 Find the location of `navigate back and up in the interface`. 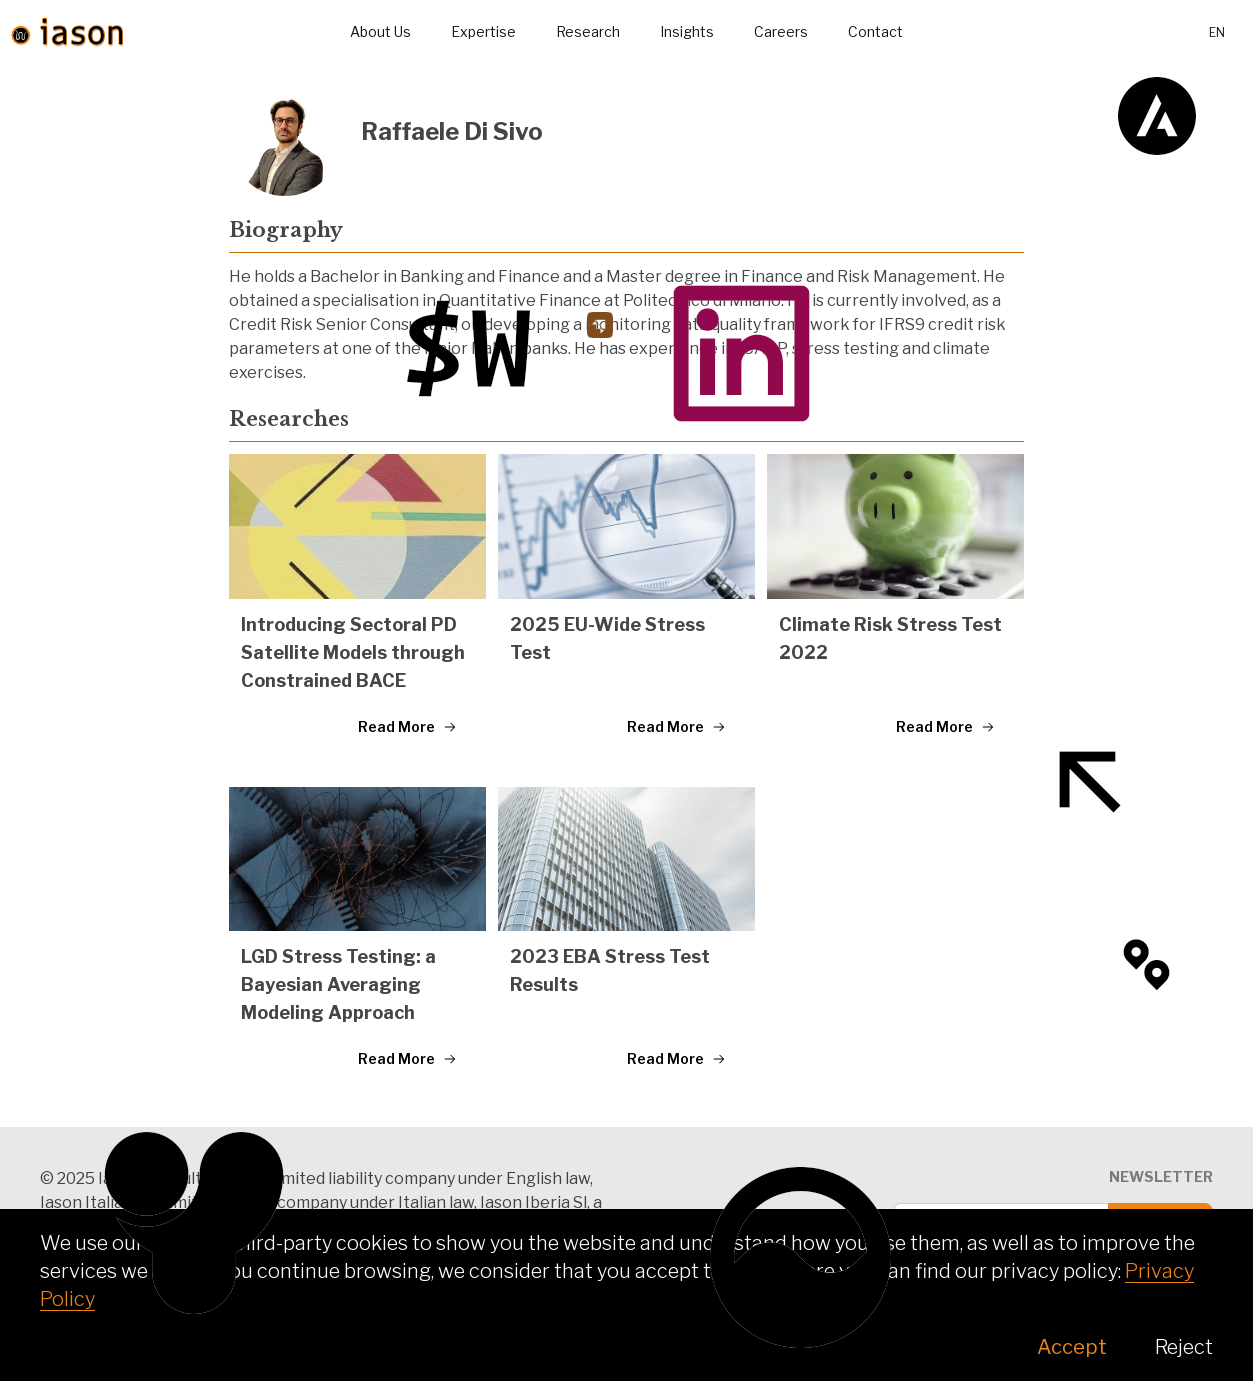

navigate back and up in the interface is located at coordinates (1090, 782).